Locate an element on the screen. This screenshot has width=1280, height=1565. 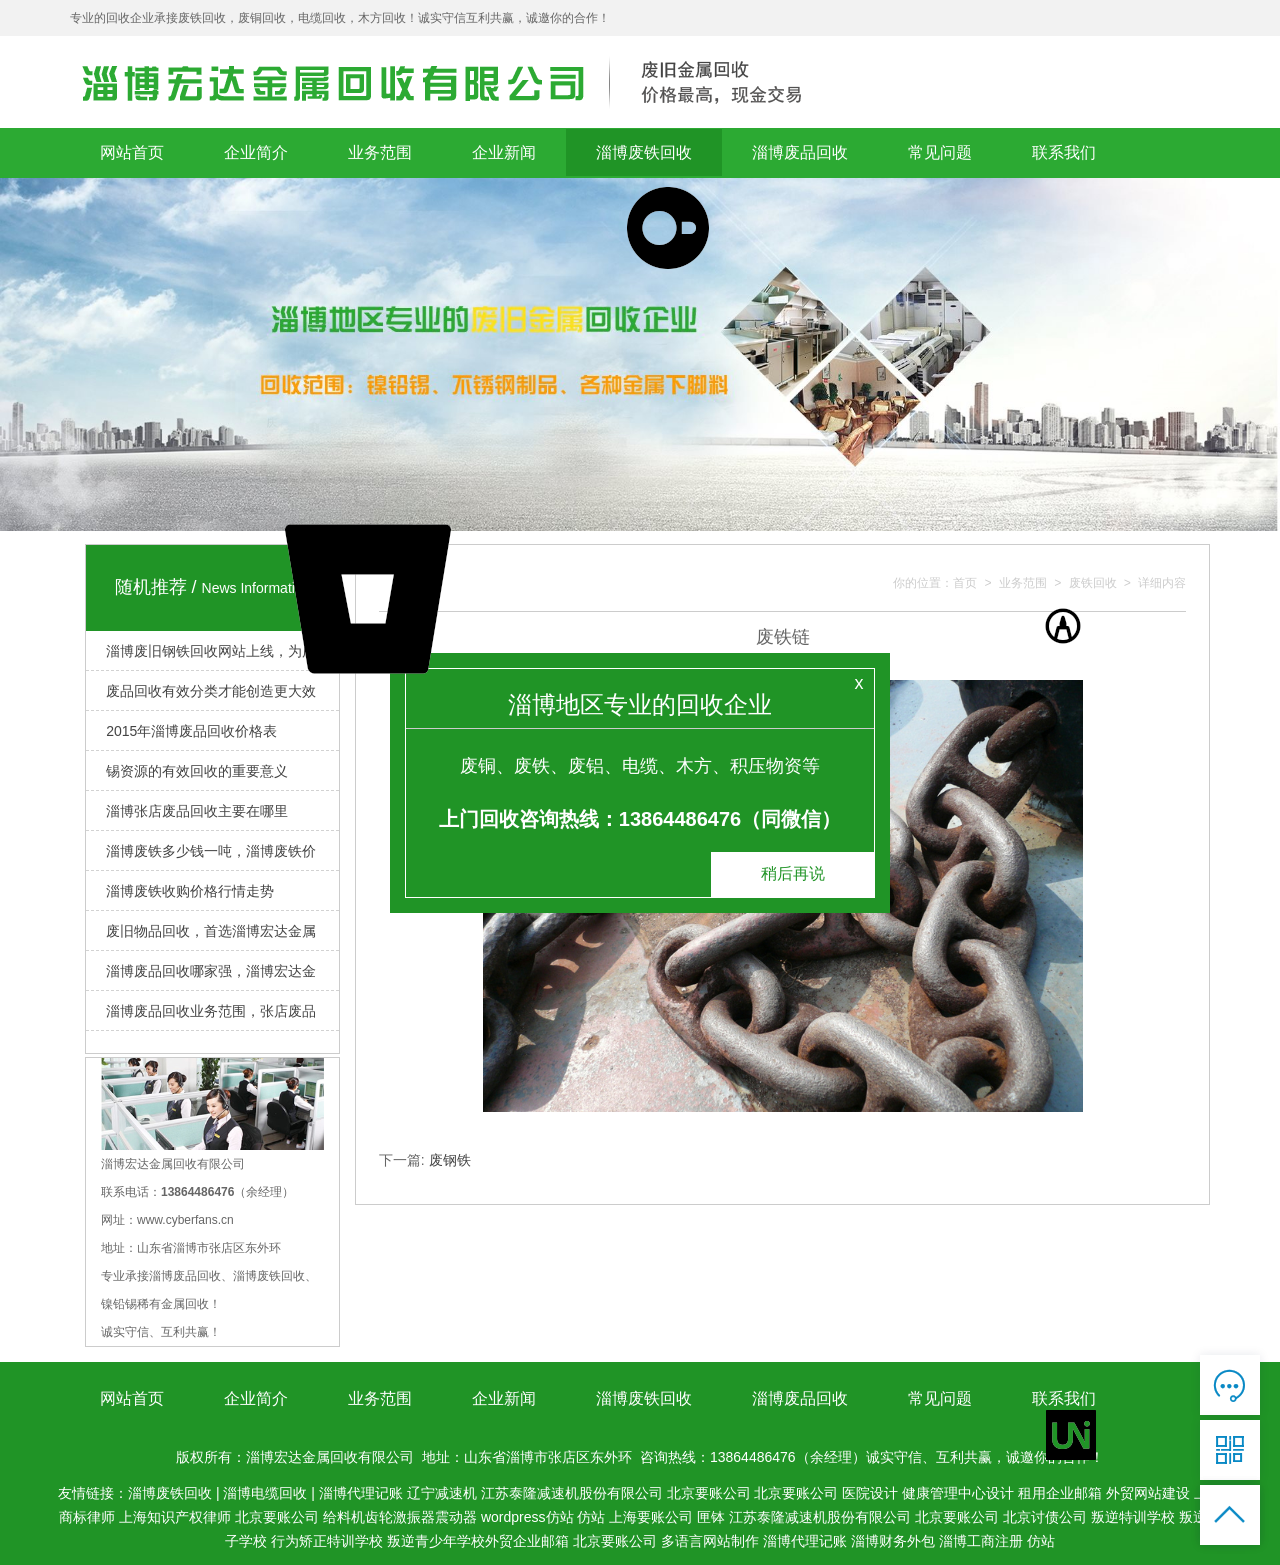
DuckDB database logo is located at coordinates (668, 228).